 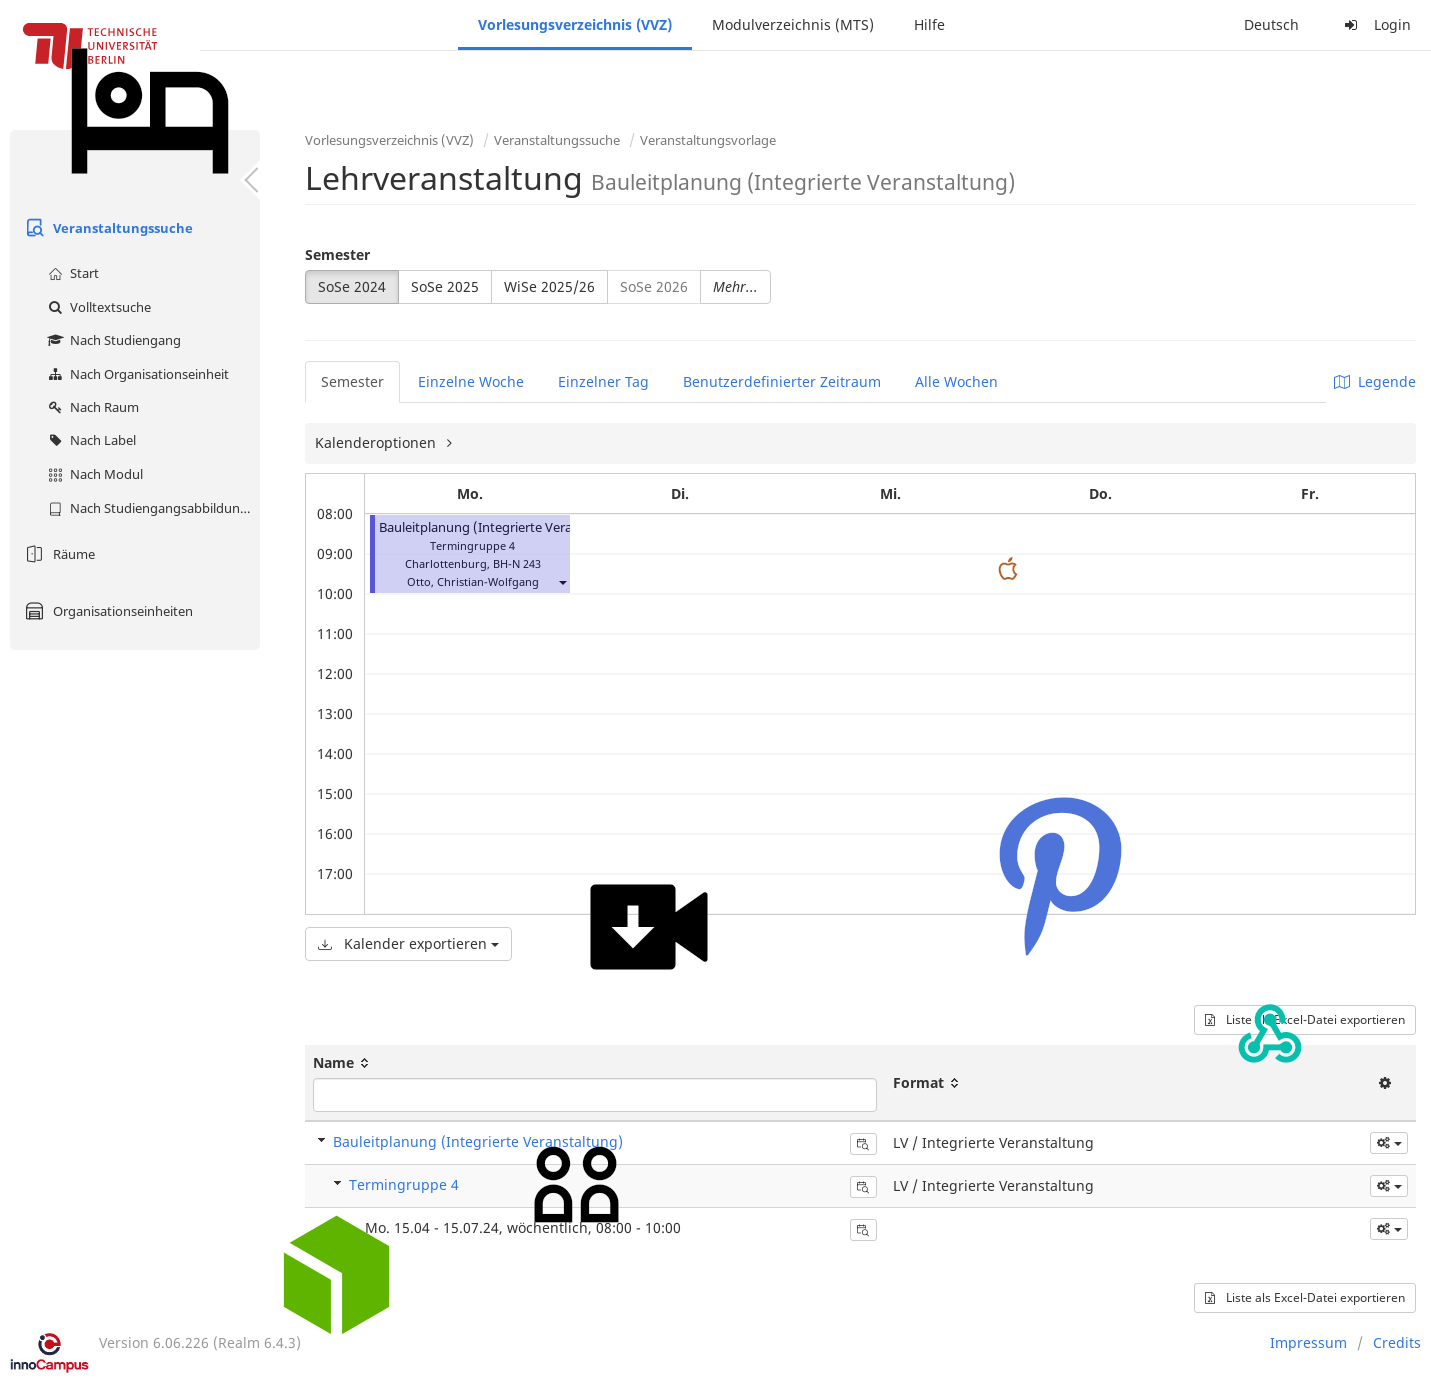 What do you see at coordinates (649, 927) in the screenshot?
I see `download a video file` at bounding box center [649, 927].